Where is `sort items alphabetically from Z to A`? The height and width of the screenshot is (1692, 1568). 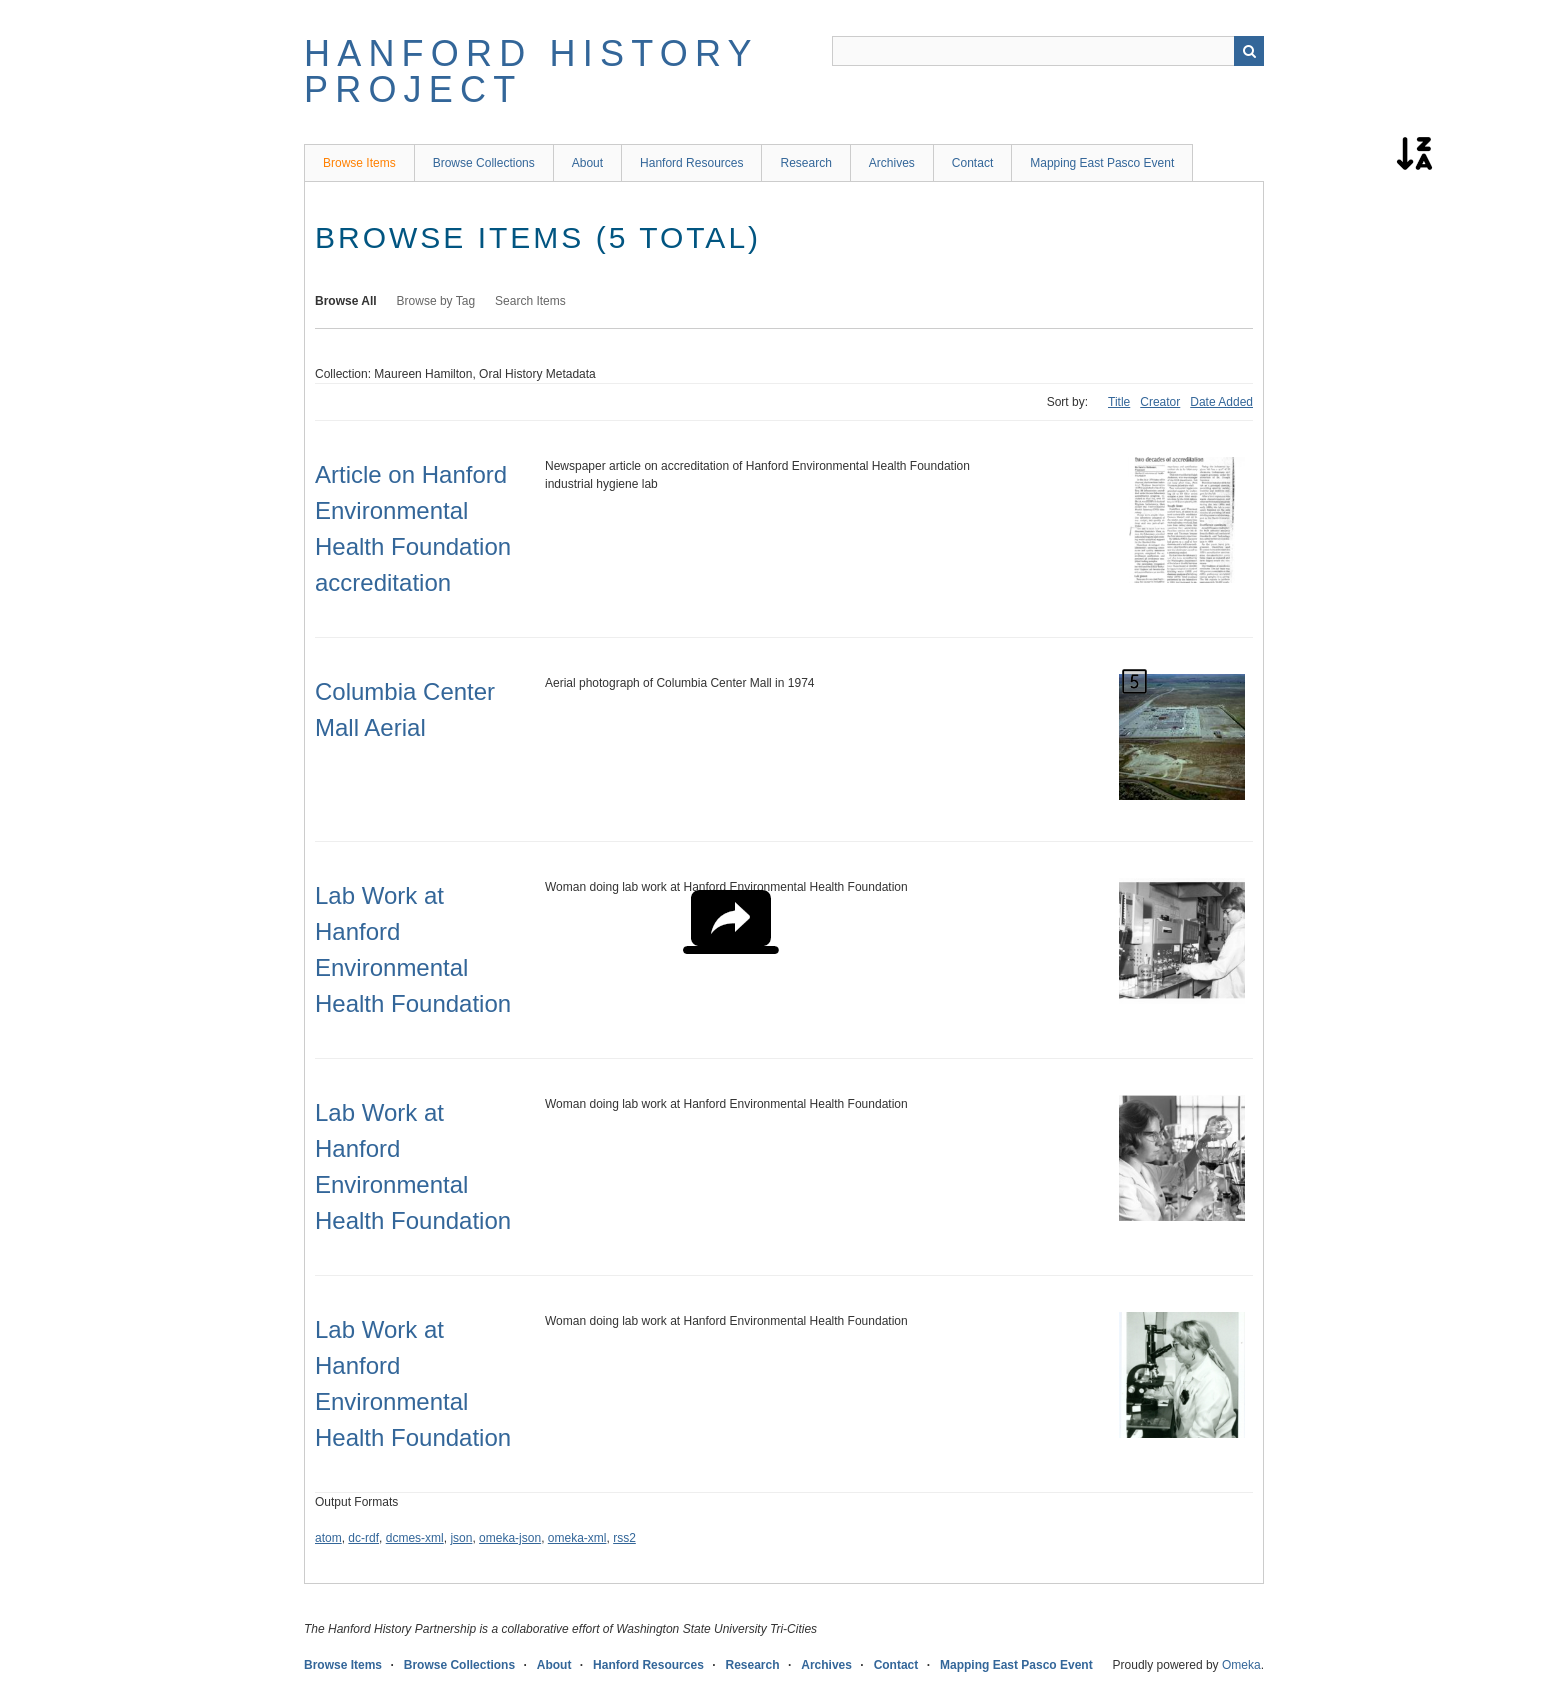 sort items alphabetically from Z to A is located at coordinates (1414, 153).